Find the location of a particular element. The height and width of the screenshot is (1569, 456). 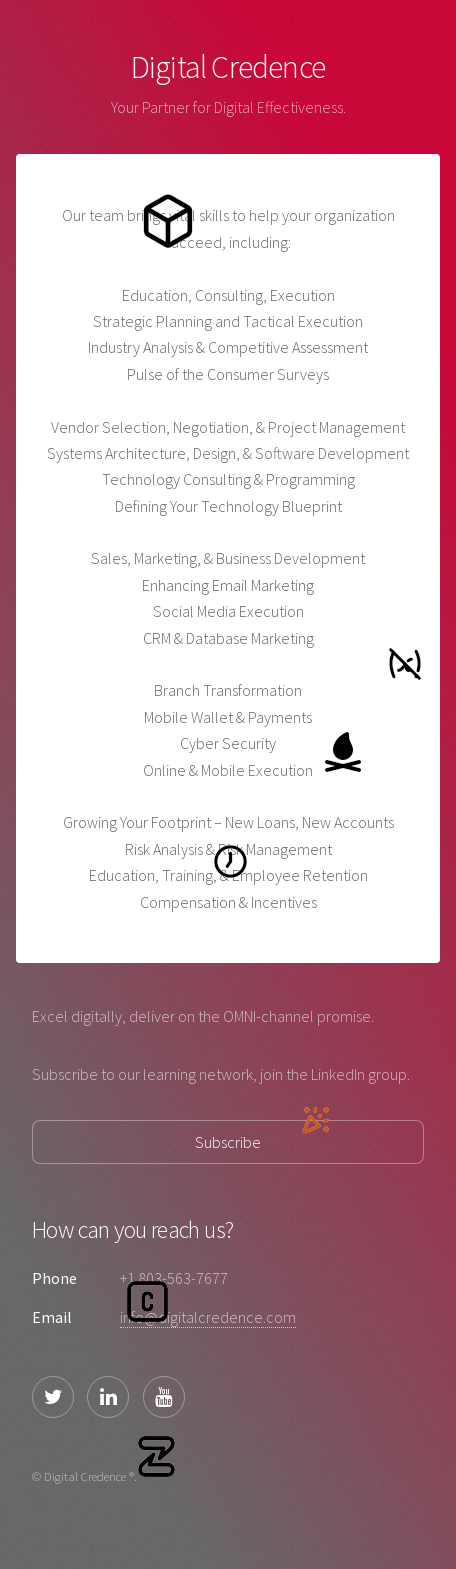

view 3D model or object is located at coordinates (168, 221).